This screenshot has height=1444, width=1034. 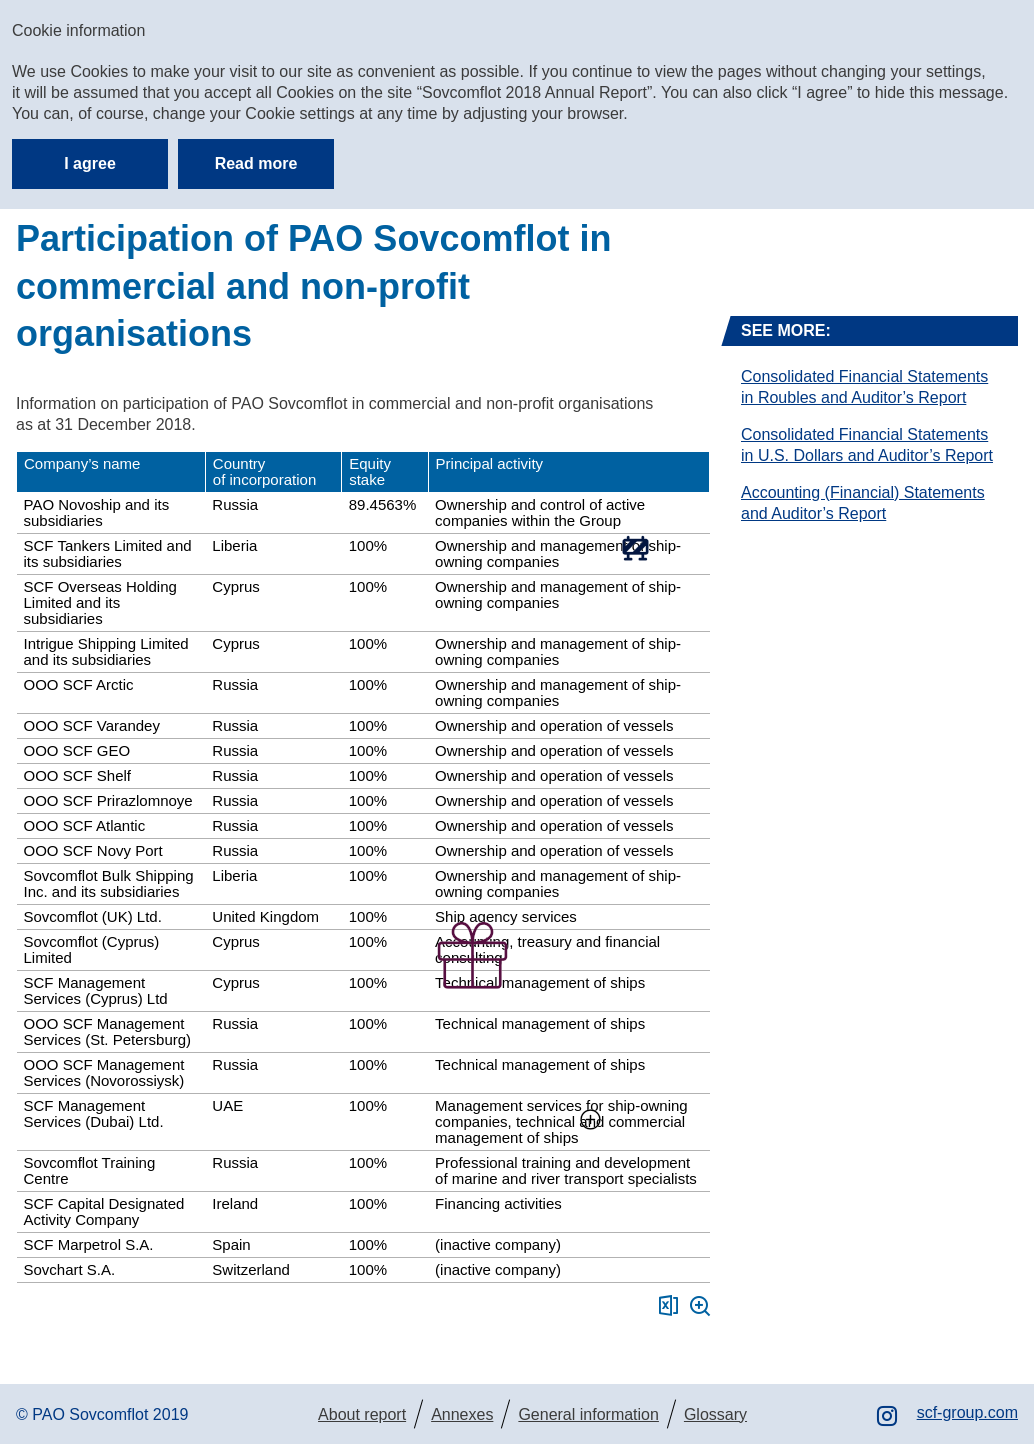 What do you see at coordinates (472, 959) in the screenshot?
I see `view or redeem a gift` at bounding box center [472, 959].